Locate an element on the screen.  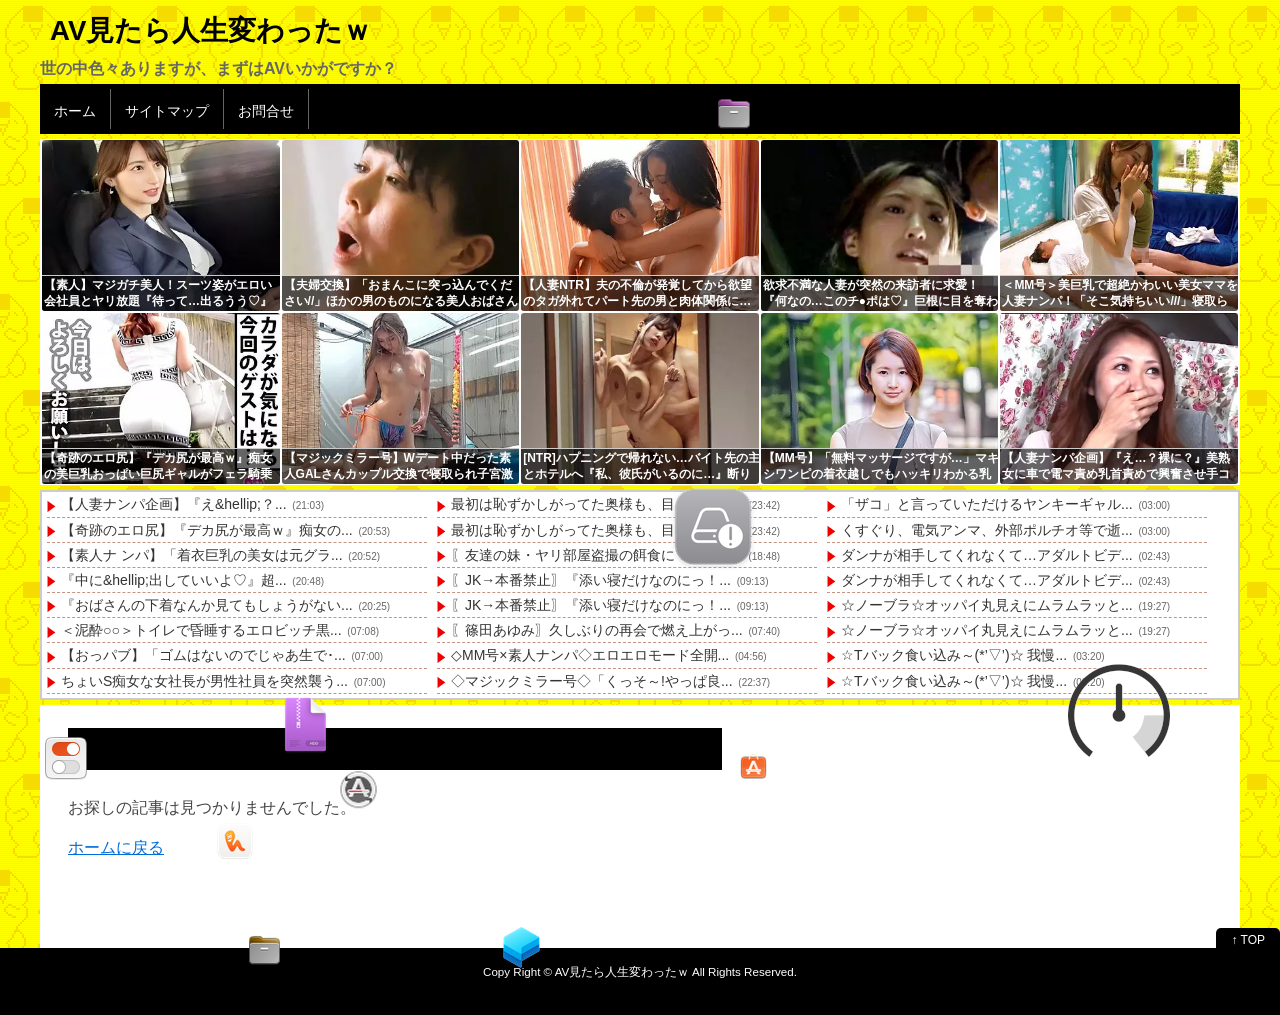
view system performance metrics is located at coordinates (1119, 709).